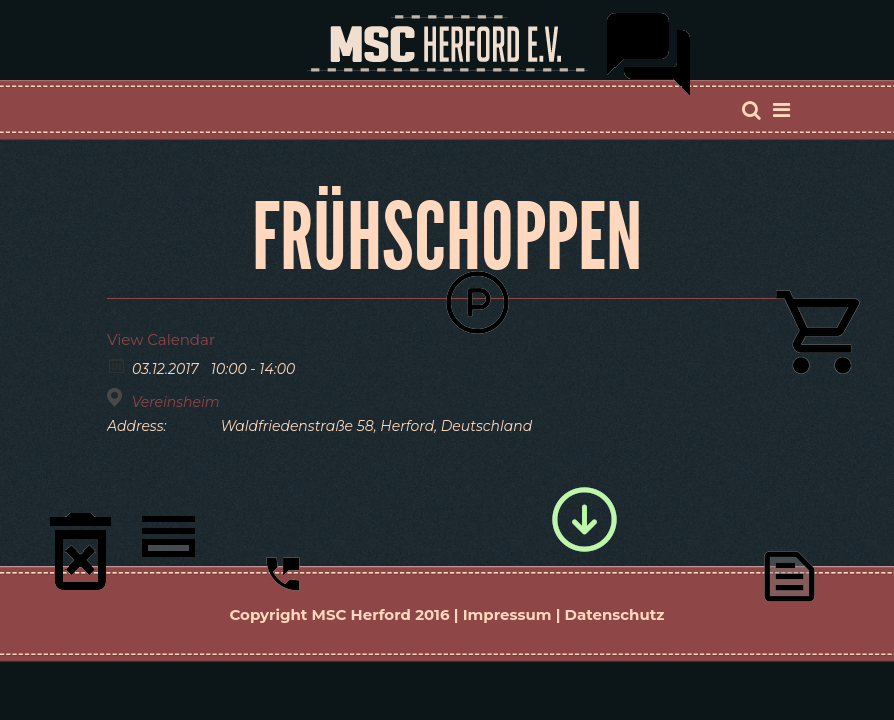 This screenshot has height=720, width=894. I want to click on view your shopping cart, so click(822, 332).